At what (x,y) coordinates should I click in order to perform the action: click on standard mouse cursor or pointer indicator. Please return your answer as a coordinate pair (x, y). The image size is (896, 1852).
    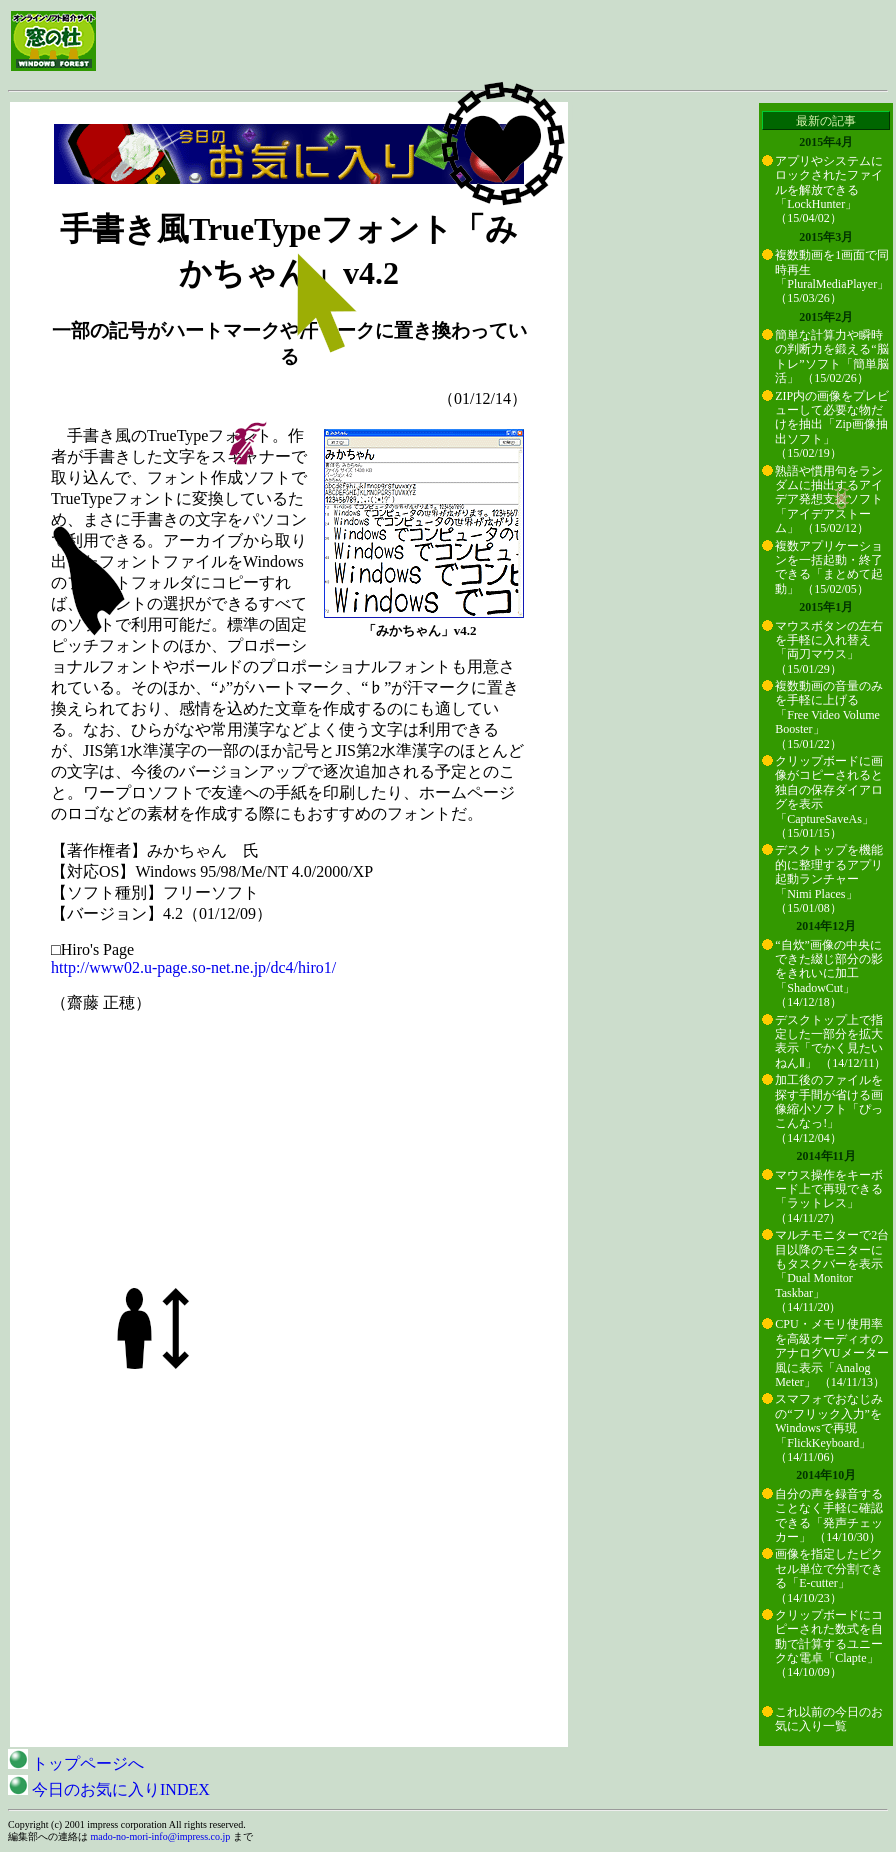
    Looking at the image, I should click on (327, 303).